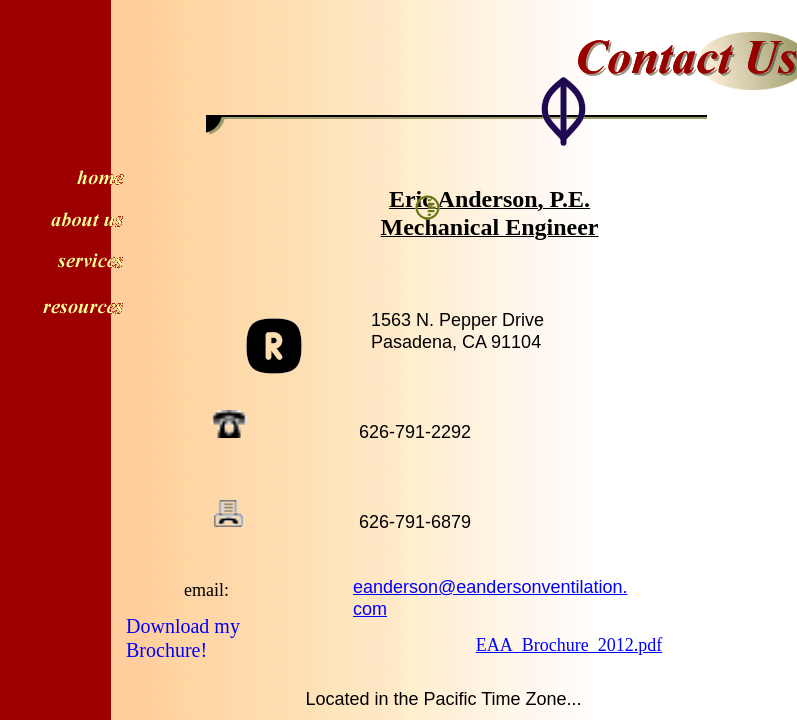 The image size is (797, 720). What do you see at coordinates (427, 207) in the screenshot?
I see `toggle shadow effects on an element` at bounding box center [427, 207].